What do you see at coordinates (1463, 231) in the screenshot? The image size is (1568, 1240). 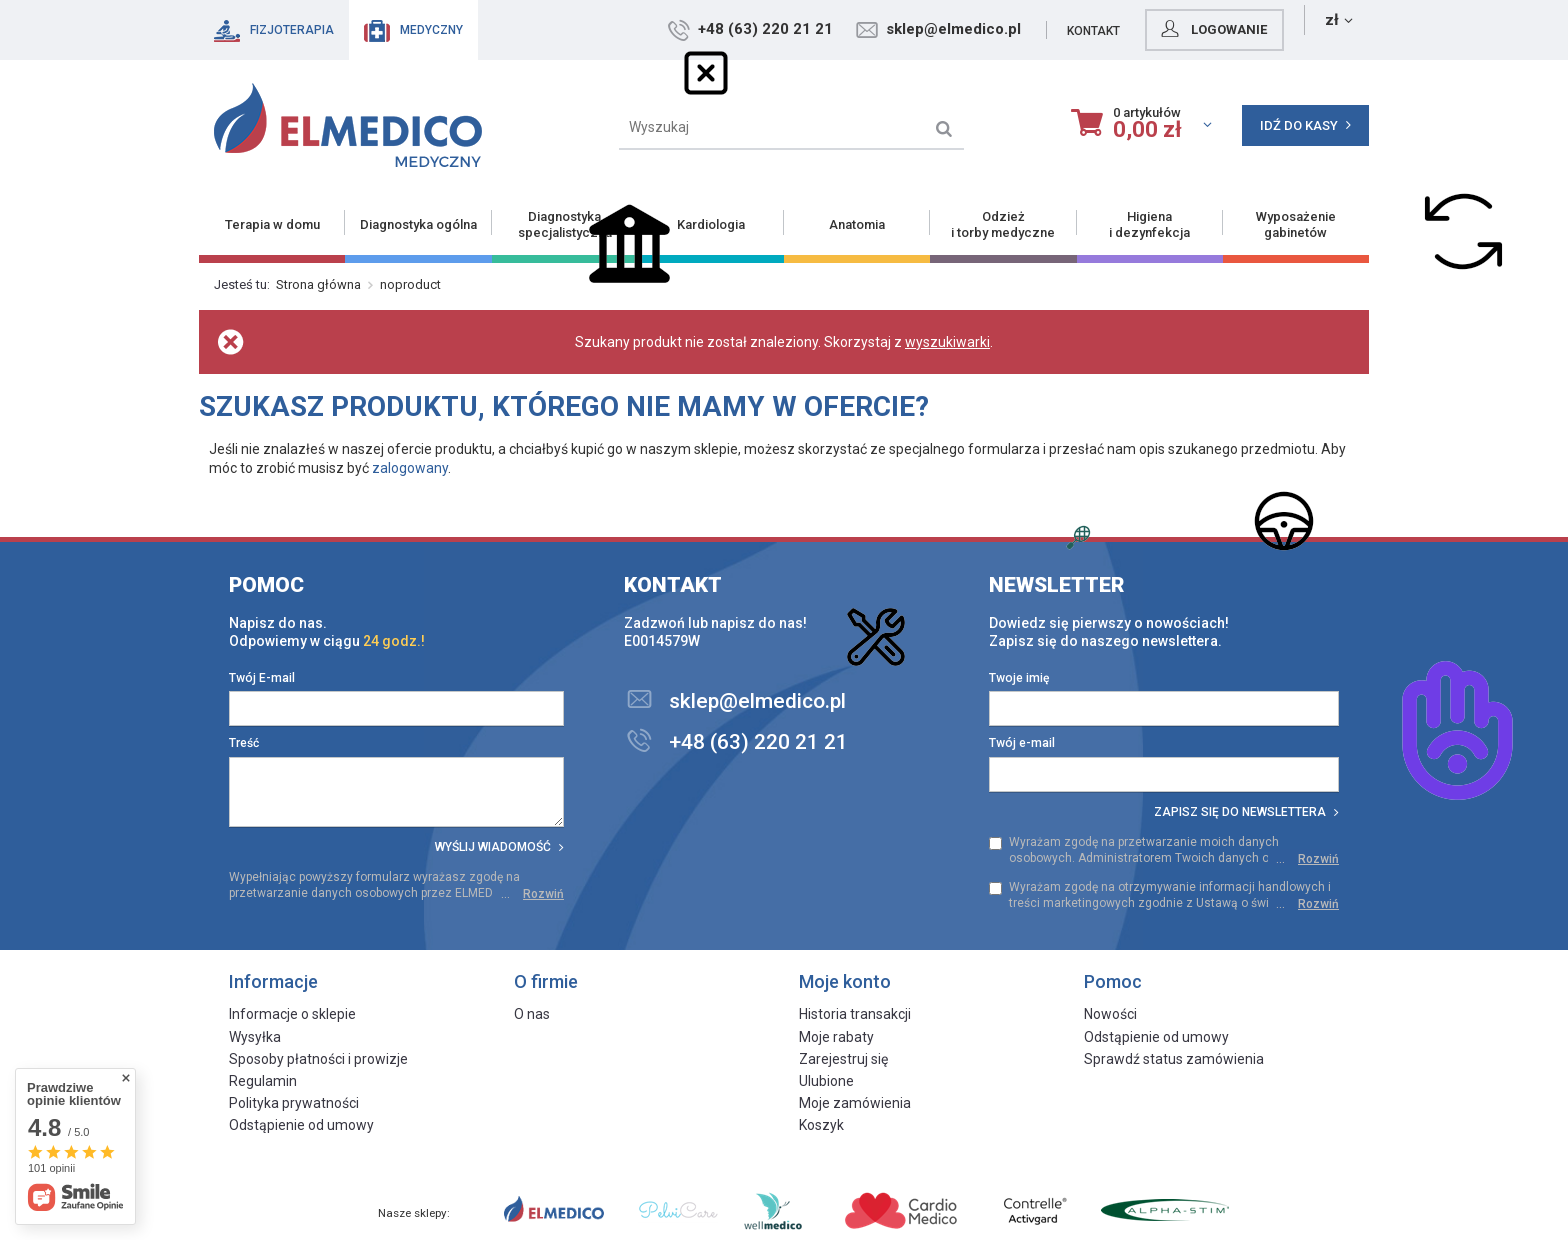 I see `refresh or reload content` at bounding box center [1463, 231].